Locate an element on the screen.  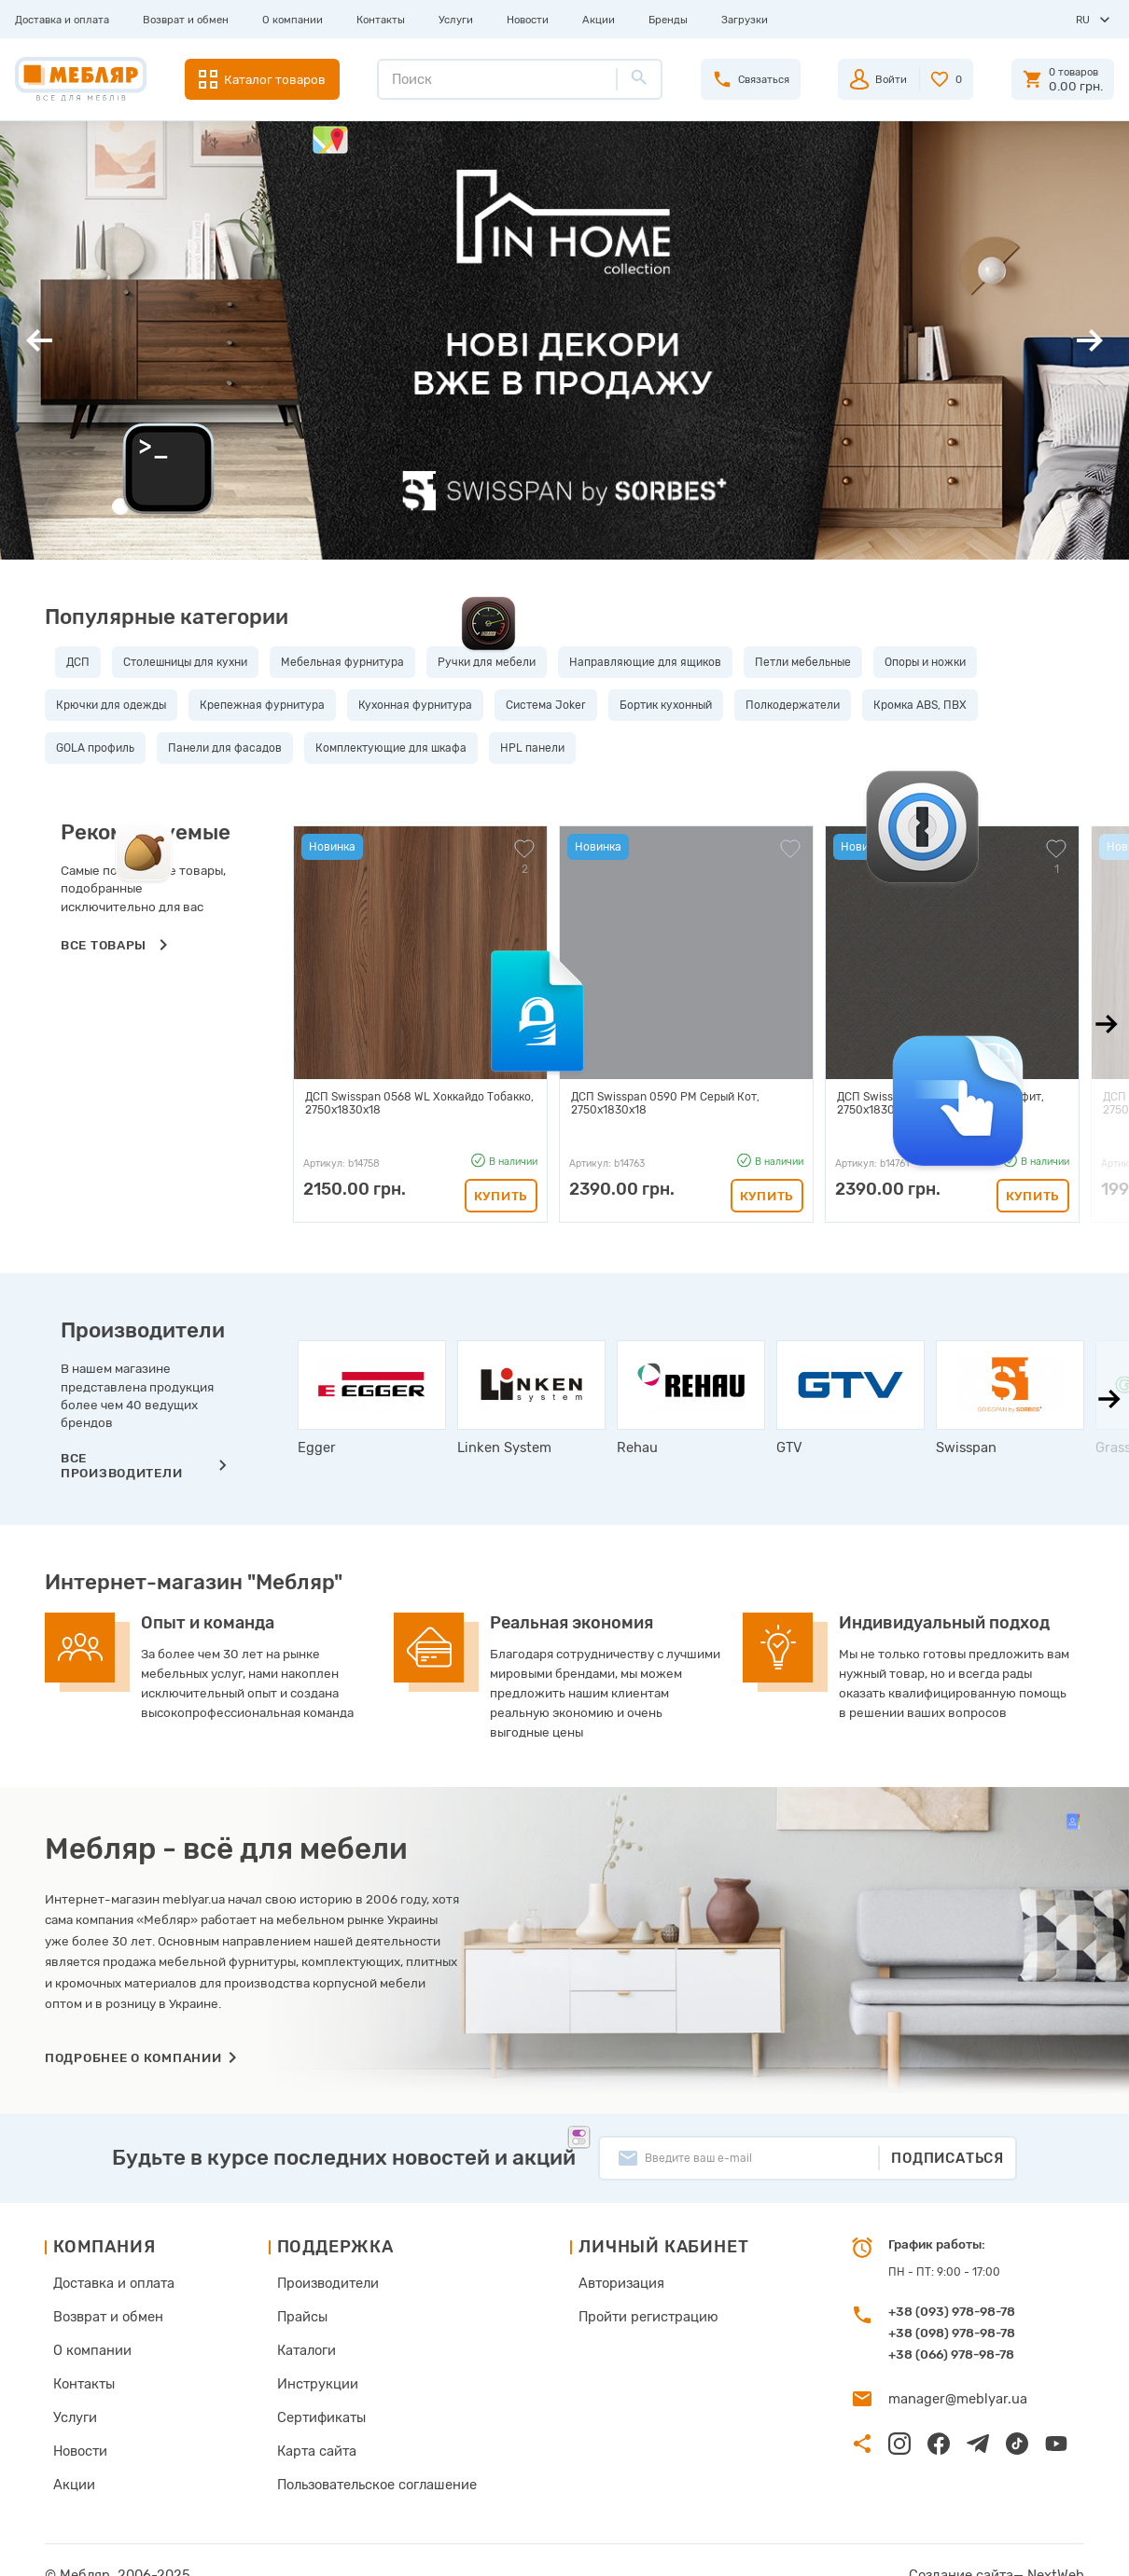
launch blackmagic raw speed test application is located at coordinates (488, 623).